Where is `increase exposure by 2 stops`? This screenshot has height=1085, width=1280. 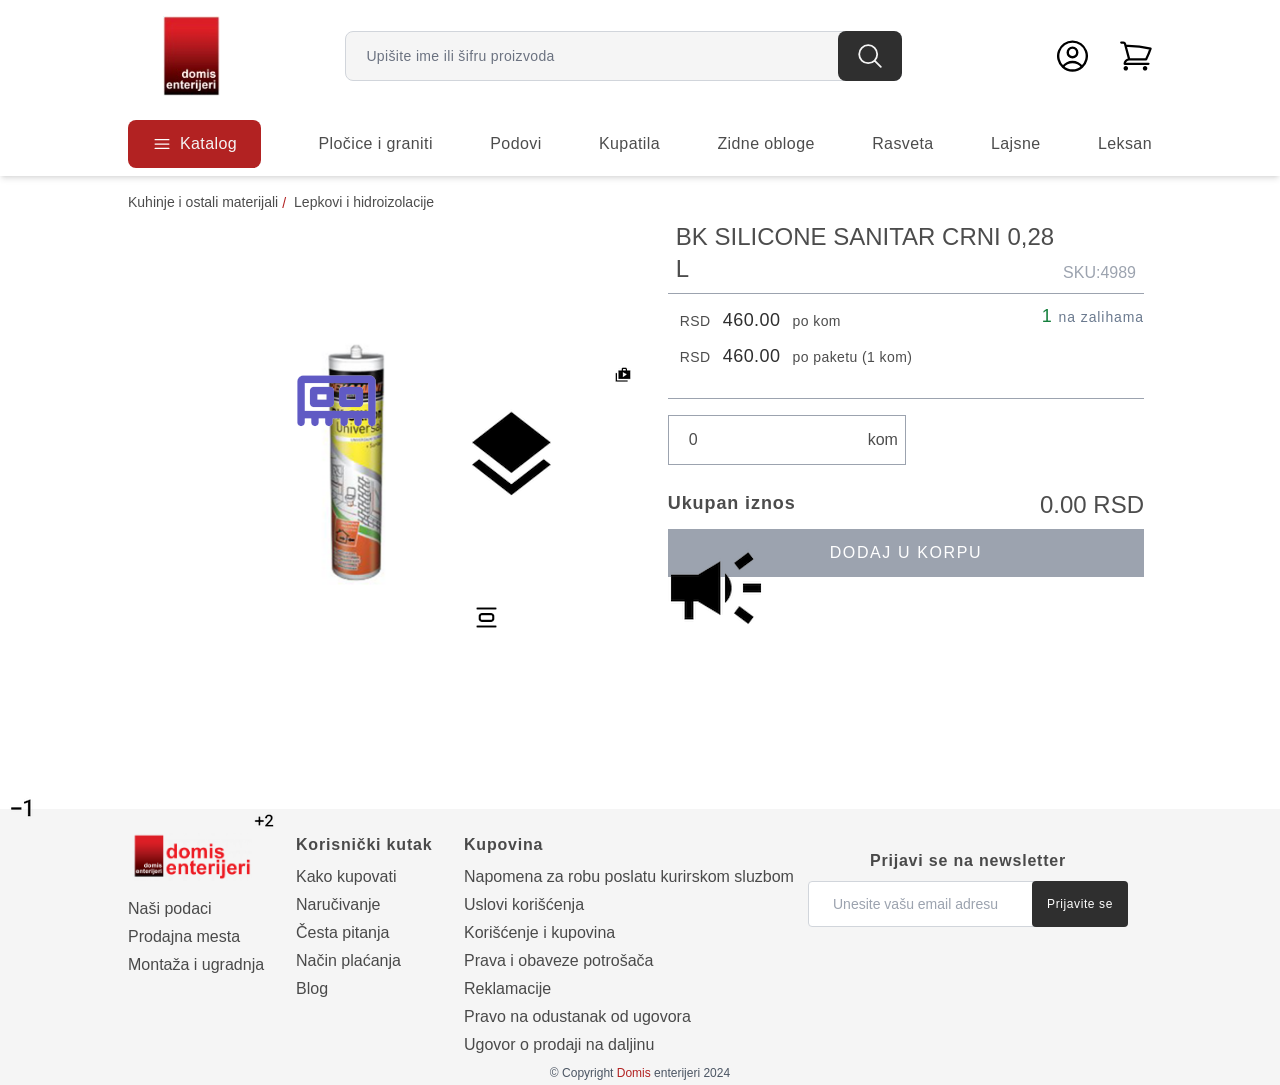
increase exposure by 2 stops is located at coordinates (264, 821).